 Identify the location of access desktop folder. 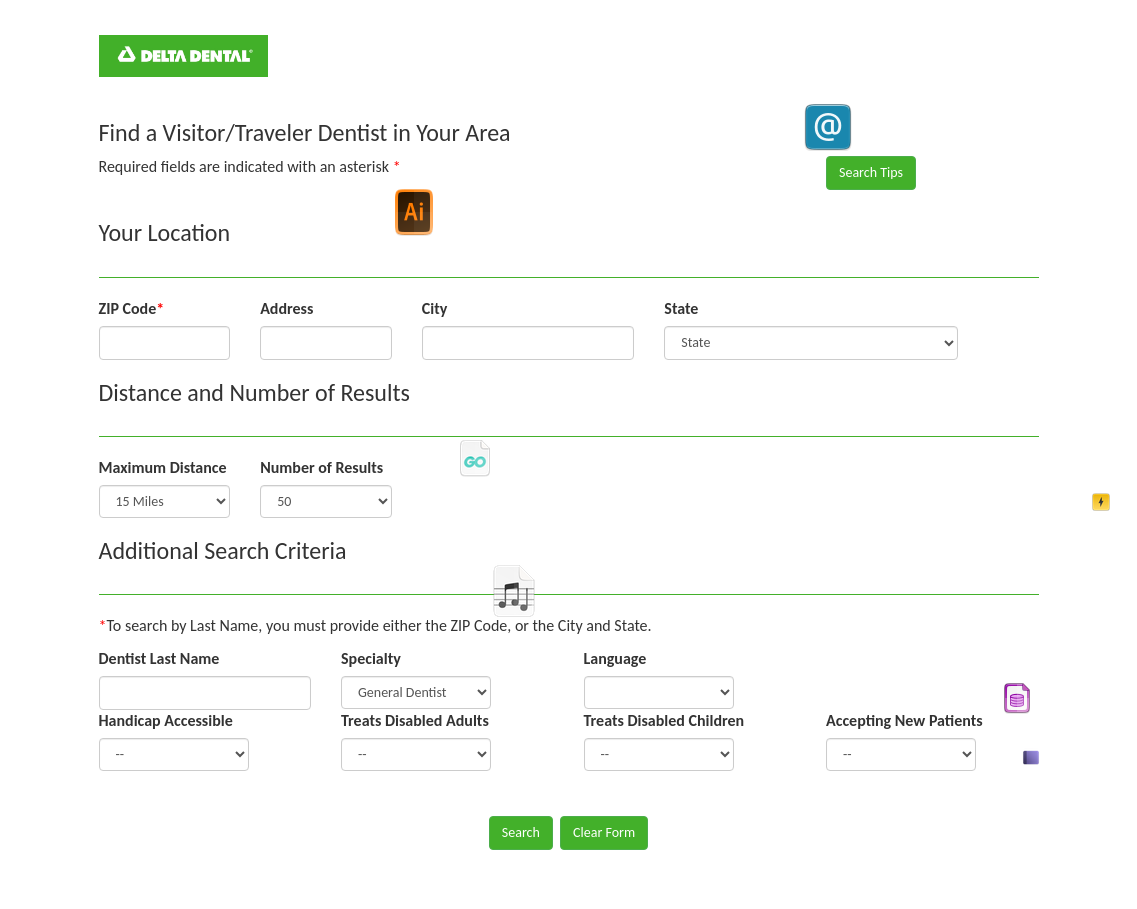
(1031, 757).